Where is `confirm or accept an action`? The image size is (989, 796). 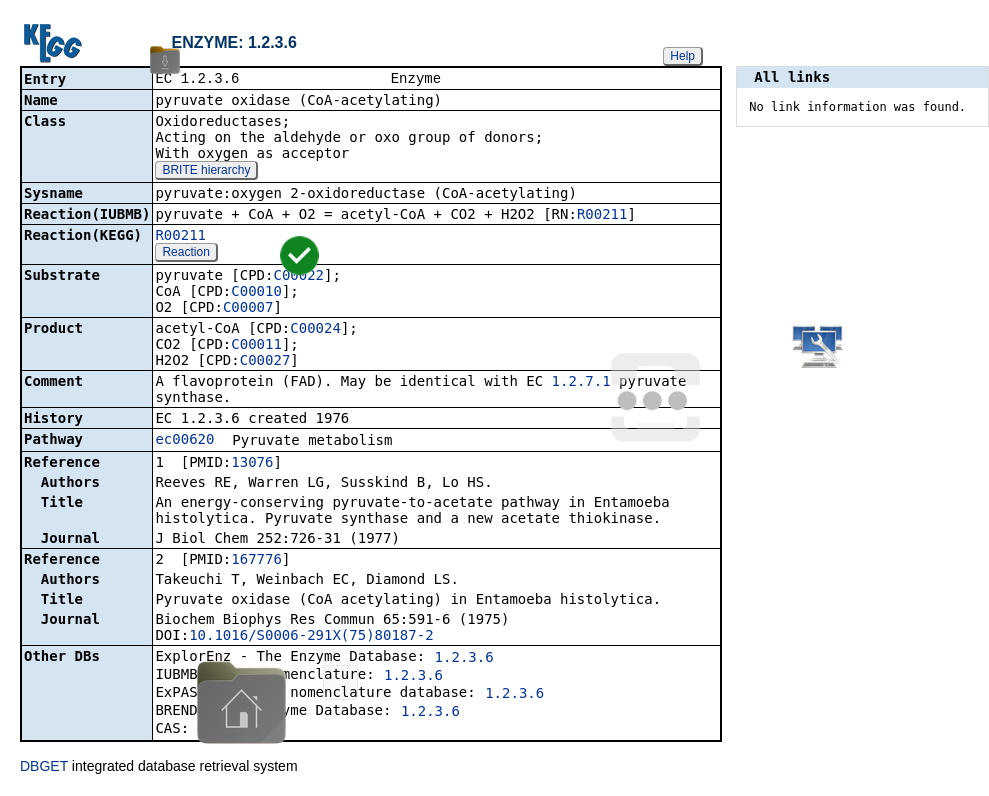
confirm or accept an action is located at coordinates (299, 255).